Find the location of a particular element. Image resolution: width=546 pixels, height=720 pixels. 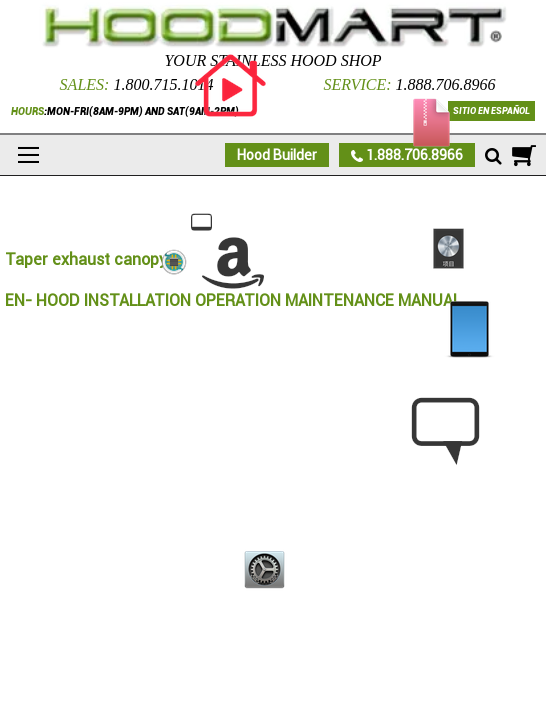

access hardware driver settings is located at coordinates (174, 262).